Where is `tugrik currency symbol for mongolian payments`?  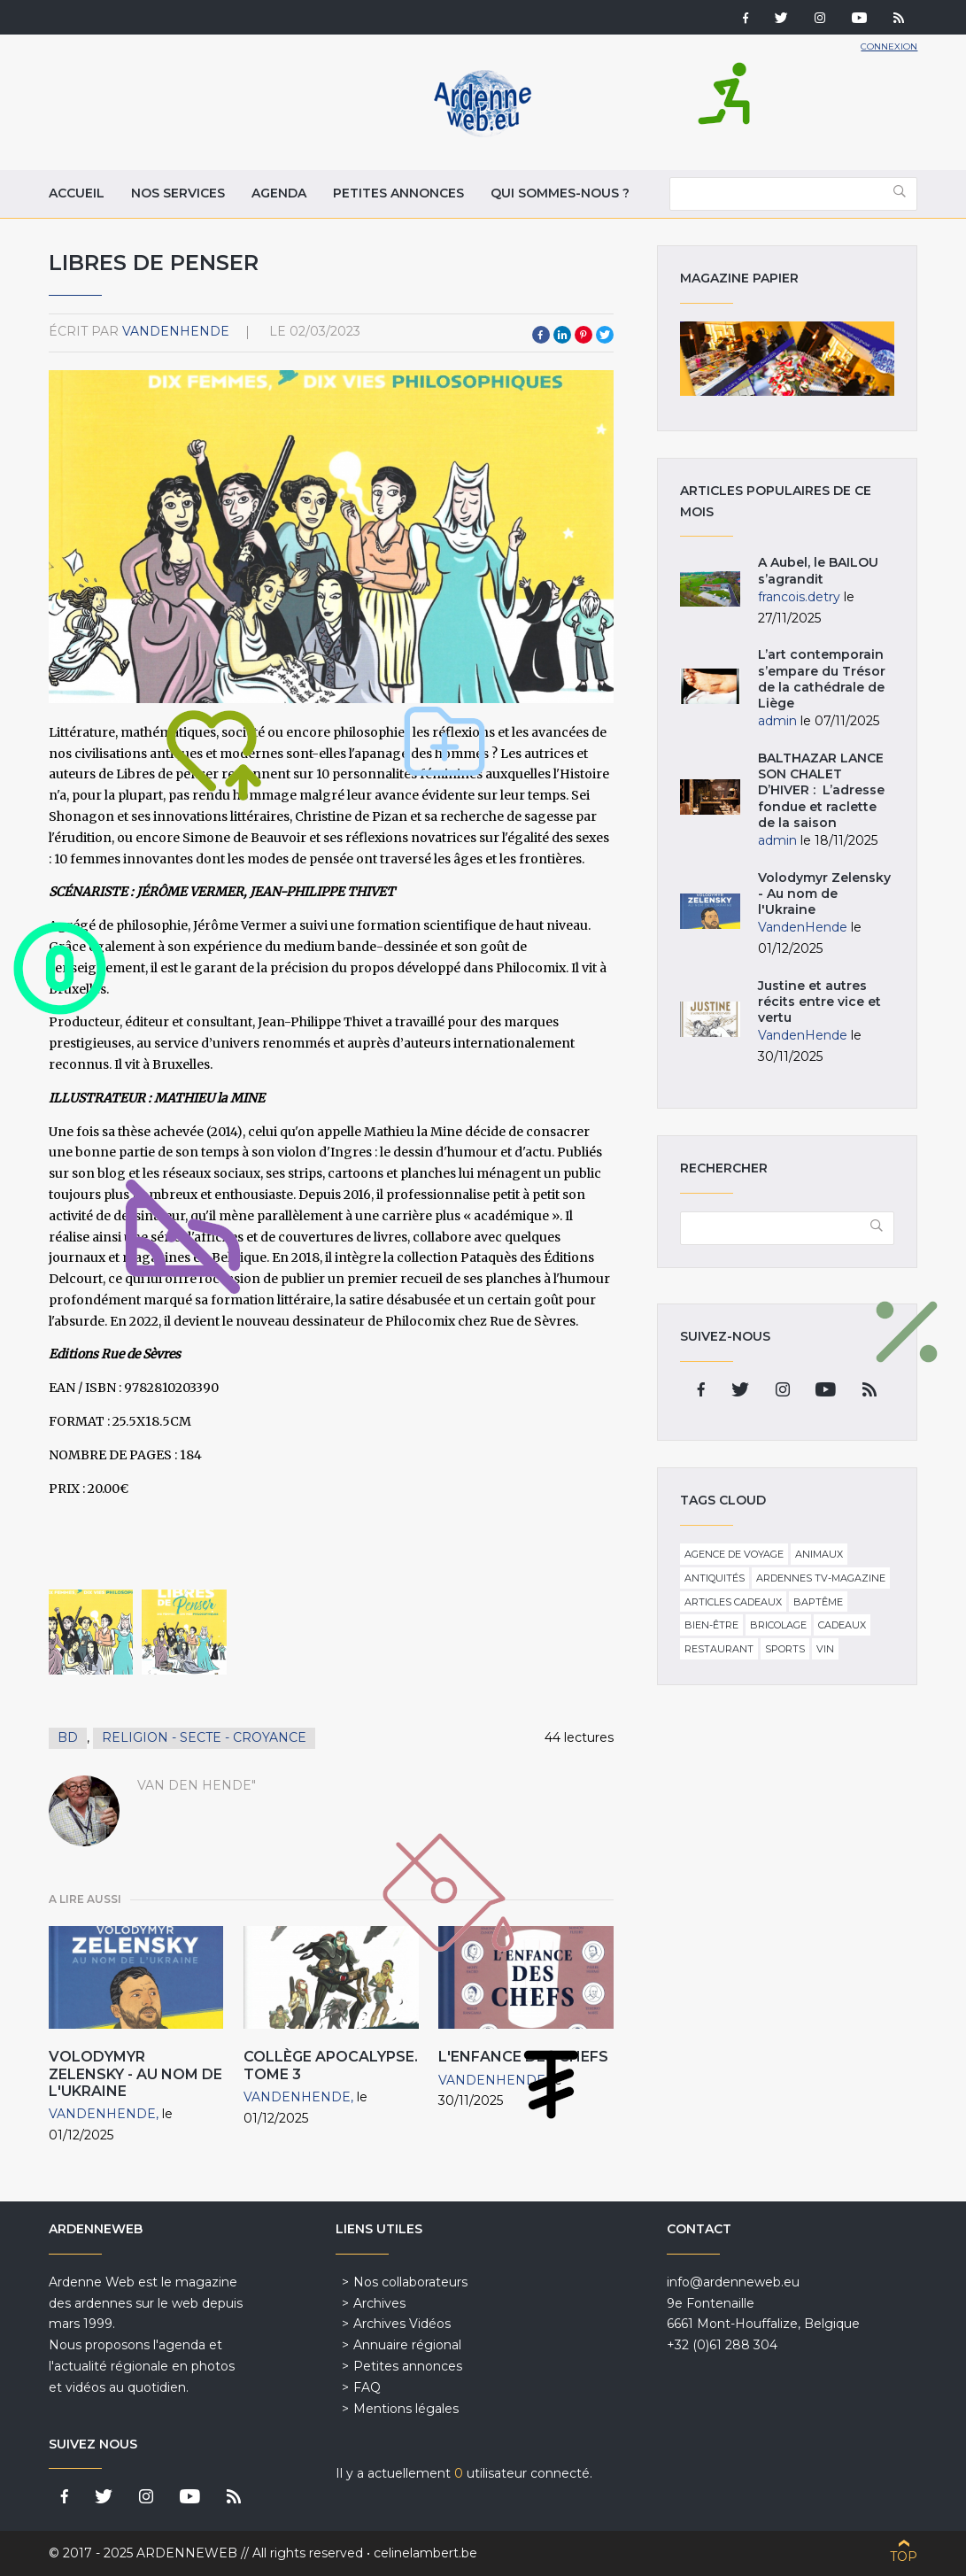
tugrik currency symbol for mongolian payments is located at coordinates (551, 2082).